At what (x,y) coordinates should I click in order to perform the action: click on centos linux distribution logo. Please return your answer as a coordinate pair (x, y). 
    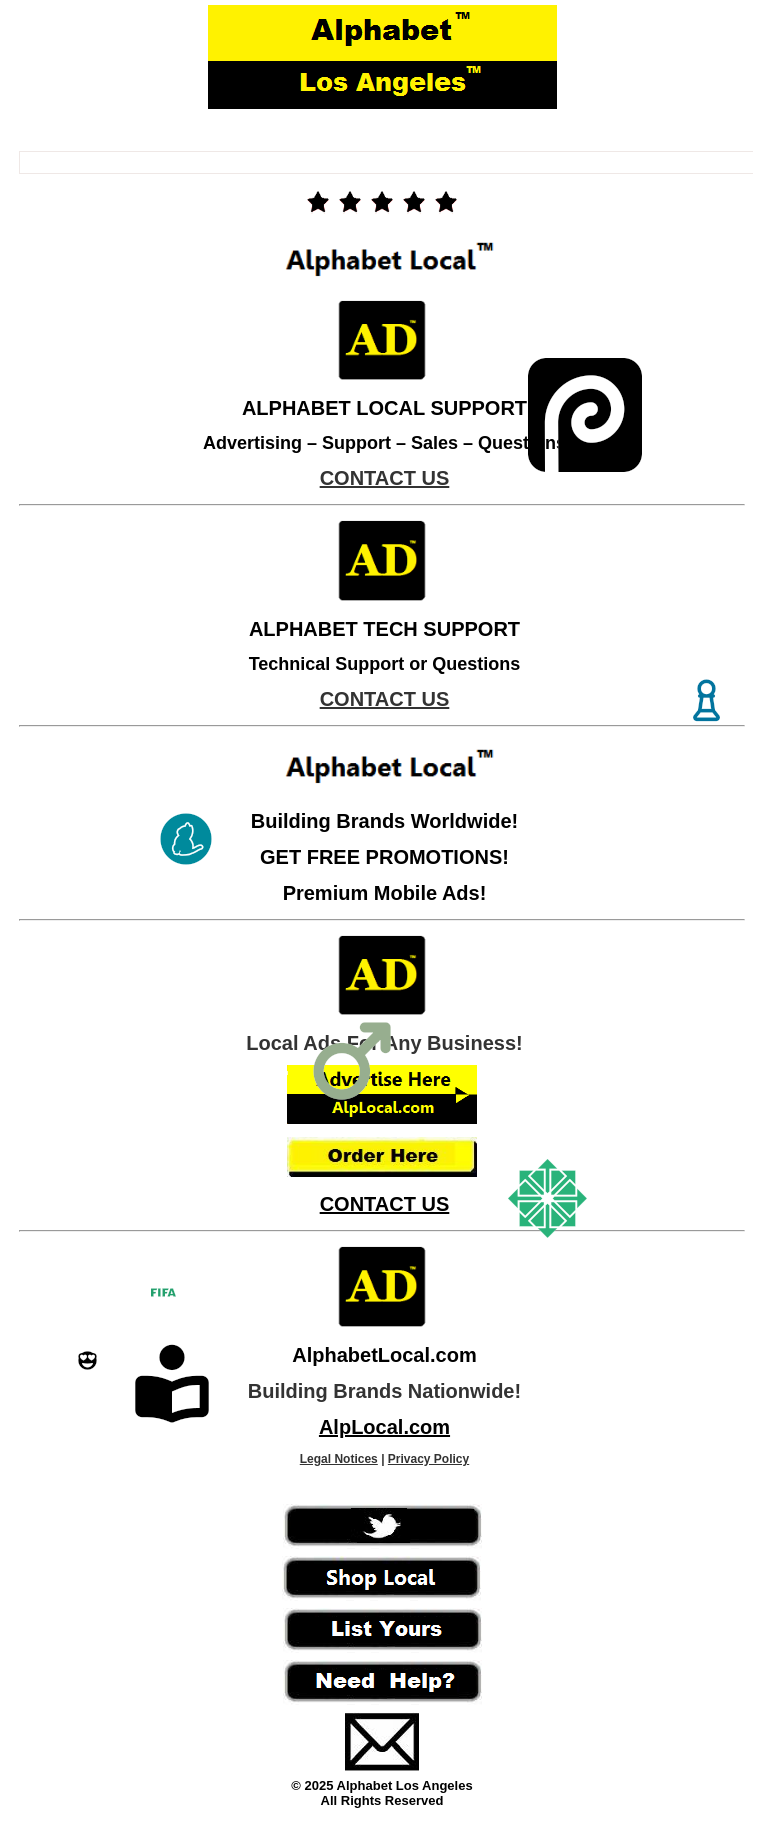
    Looking at the image, I should click on (547, 1198).